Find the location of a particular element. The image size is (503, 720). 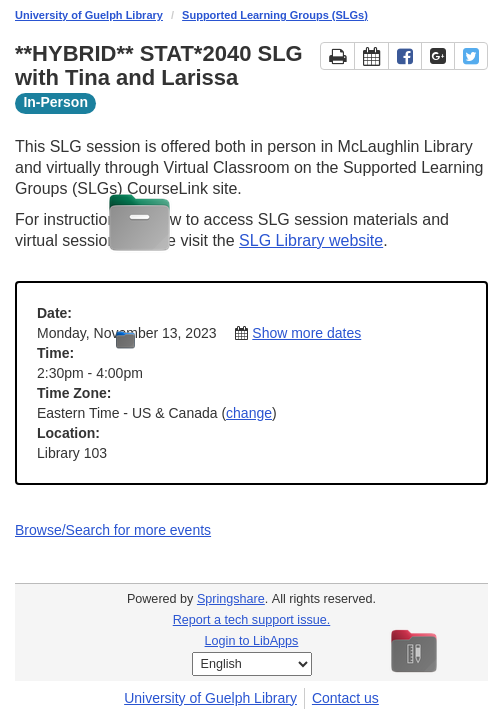

open folder to view contents is located at coordinates (125, 339).